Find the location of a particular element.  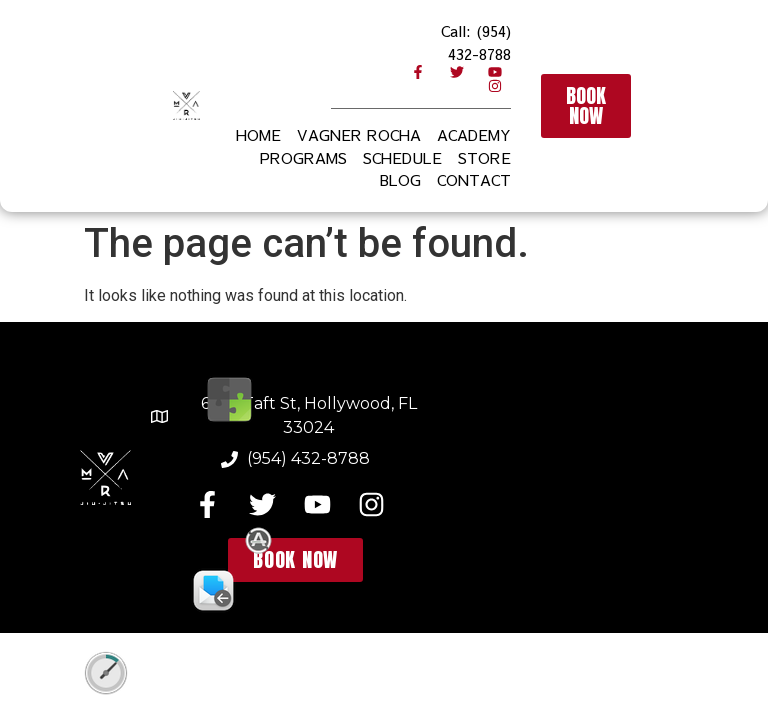

import contacts or data into kontact is located at coordinates (213, 590).